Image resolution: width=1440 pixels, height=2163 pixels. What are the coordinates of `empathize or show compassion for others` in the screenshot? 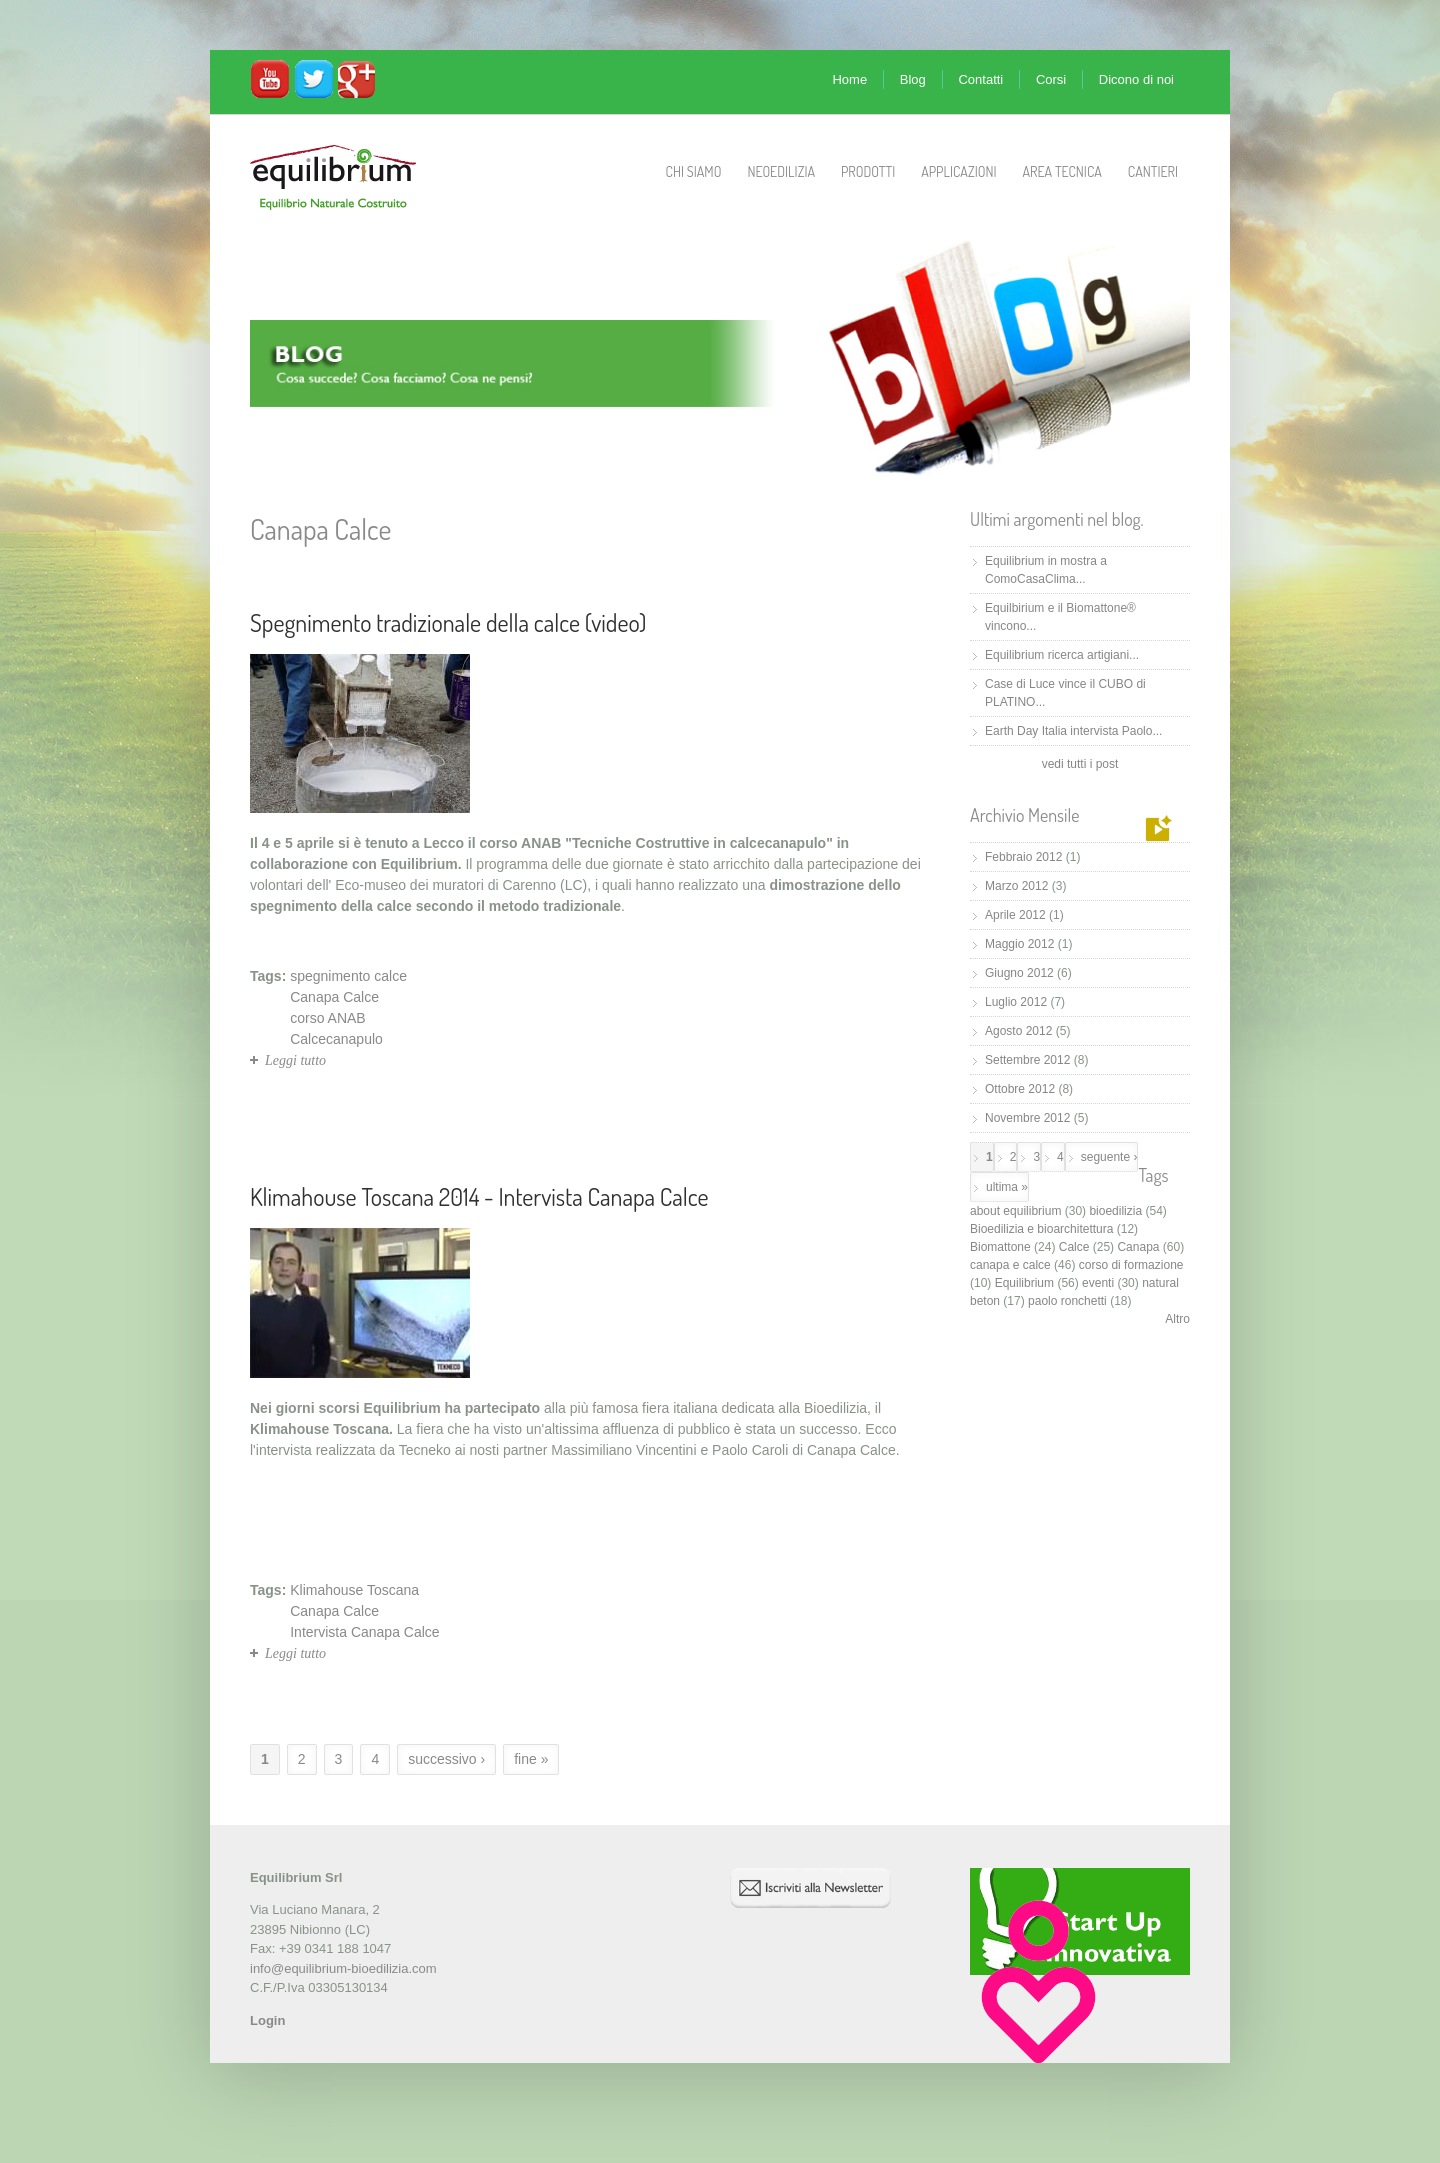 It's located at (1038, 1983).